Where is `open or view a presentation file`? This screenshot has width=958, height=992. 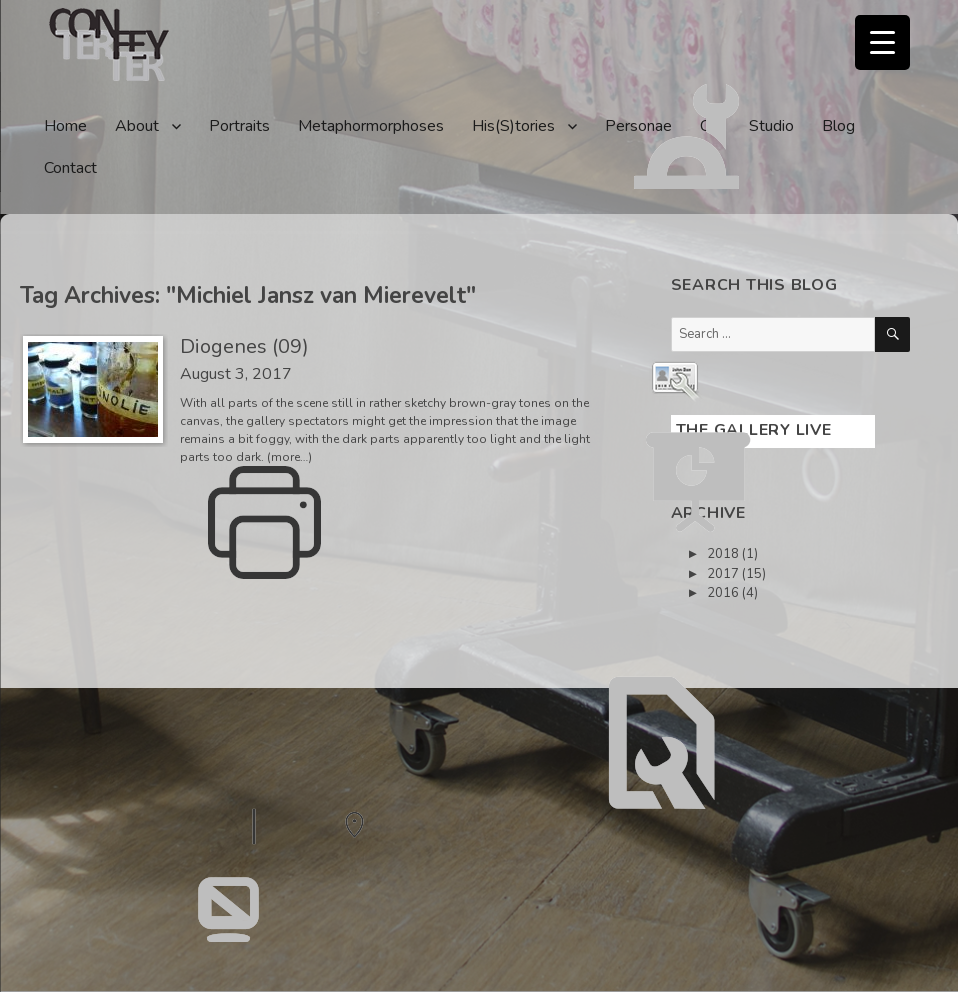 open or view a presentation file is located at coordinates (699, 478).